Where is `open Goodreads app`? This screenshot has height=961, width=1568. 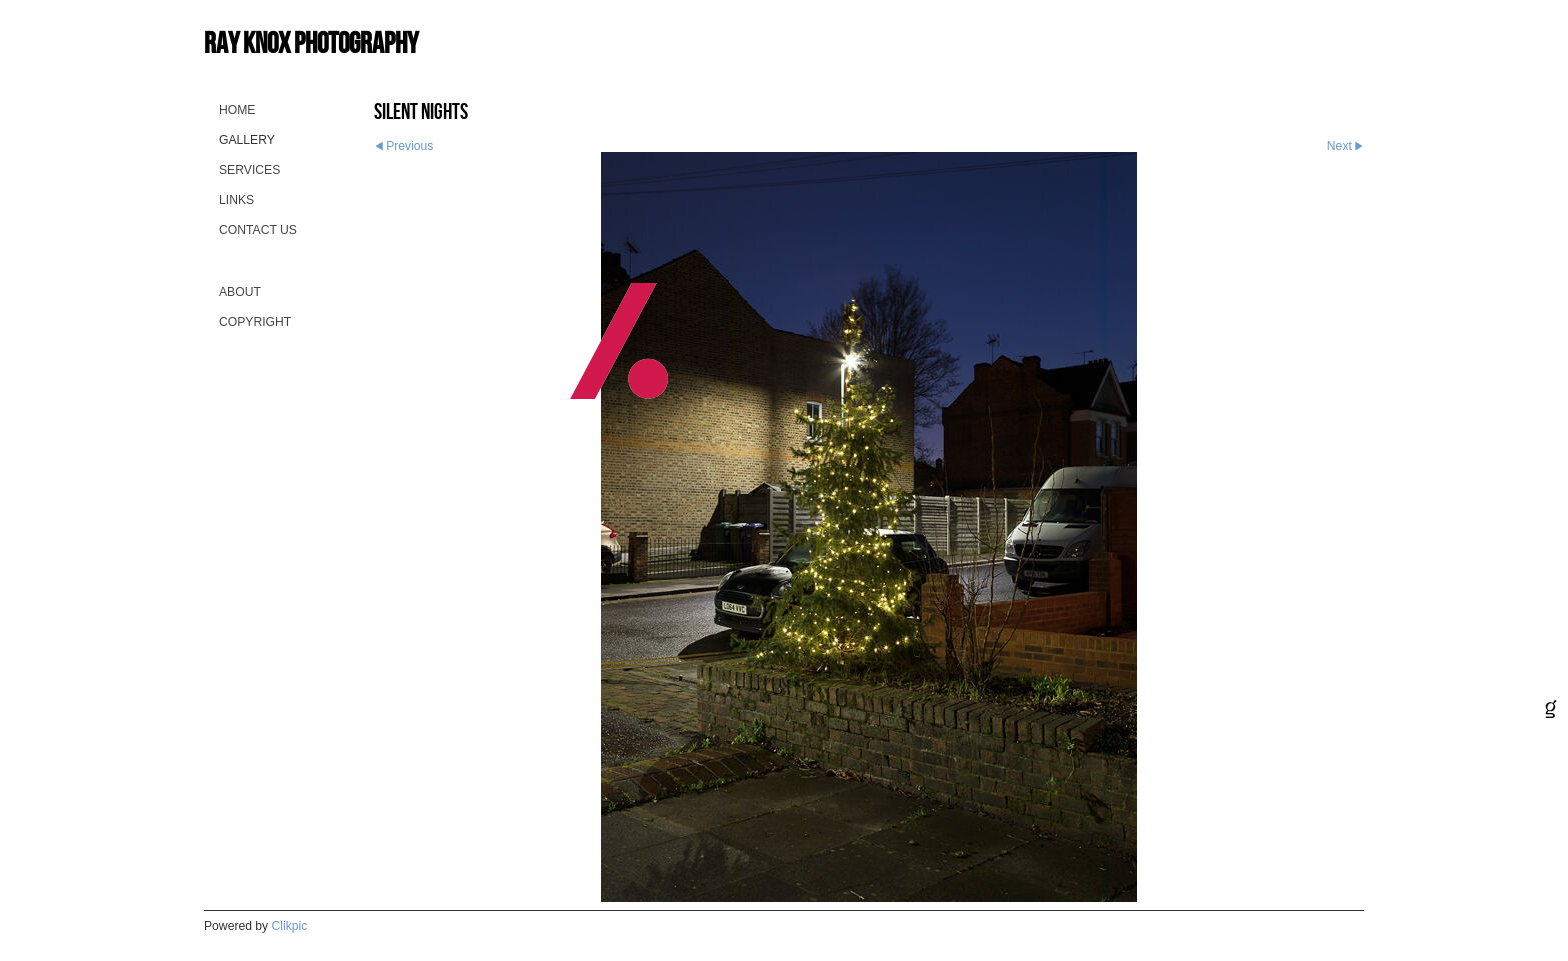
open Goodreads app is located at coordinates (1551, 709).